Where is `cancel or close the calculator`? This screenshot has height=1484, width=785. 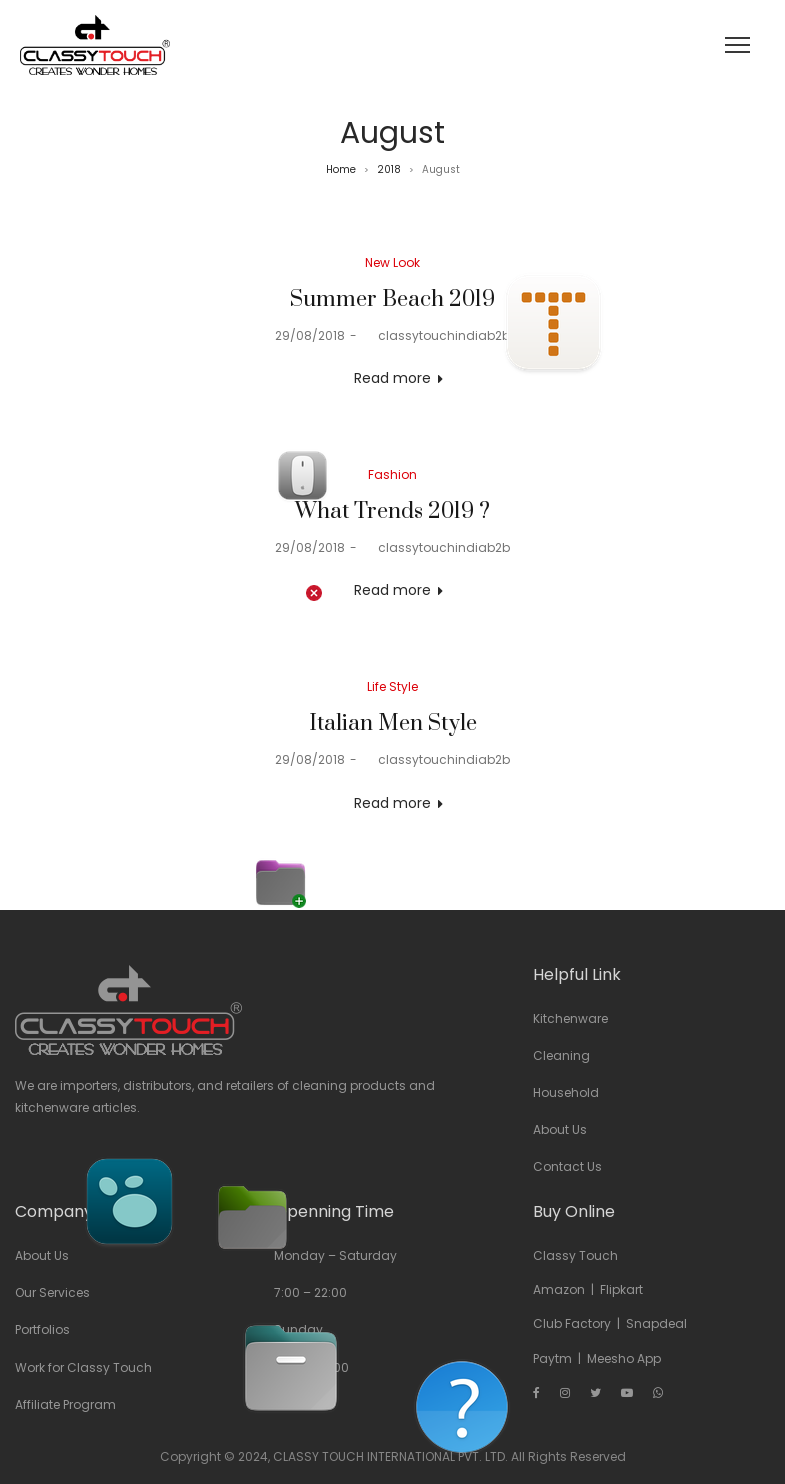
cancel or close the calculator is located at coordinates (314, 593).